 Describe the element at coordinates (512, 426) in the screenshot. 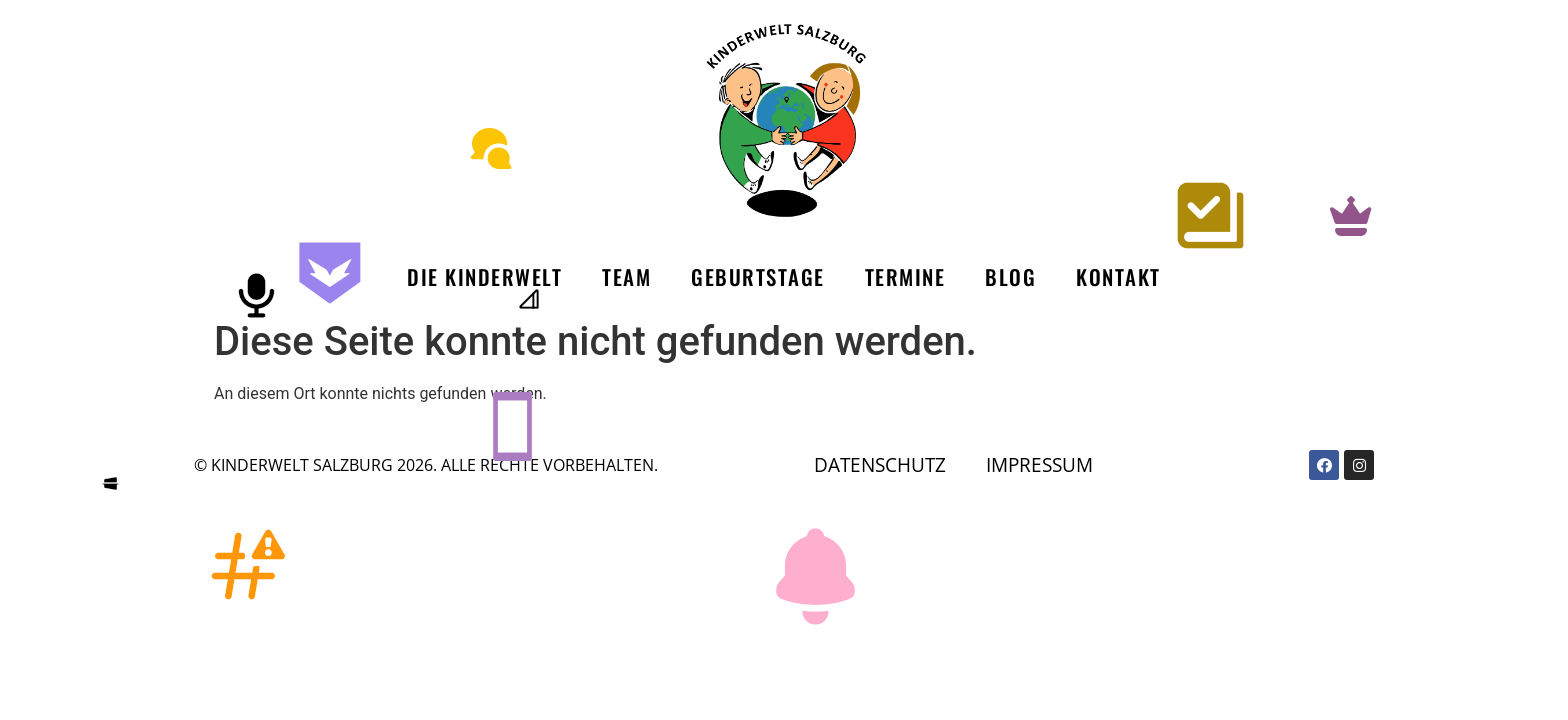

I see `switch to mobile view` at that location.